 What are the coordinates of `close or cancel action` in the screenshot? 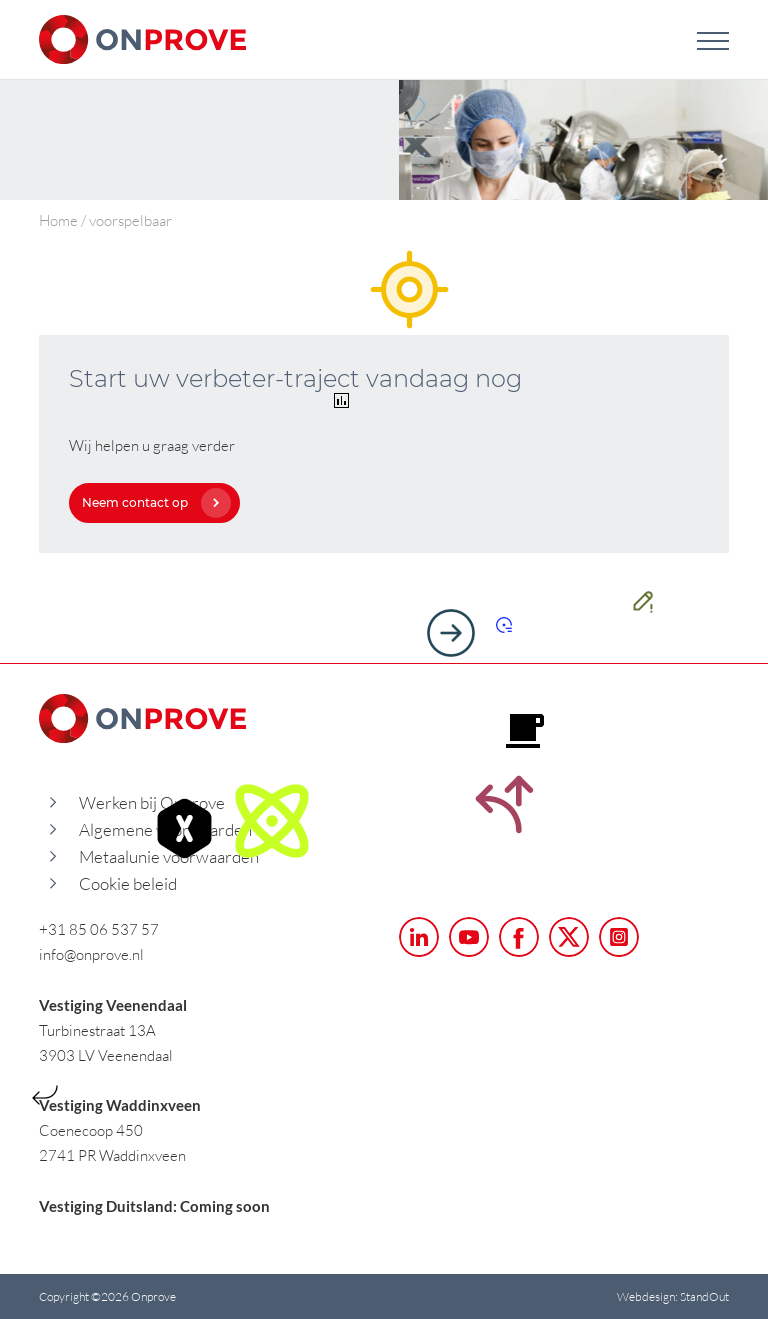 It's located at (184, 828).